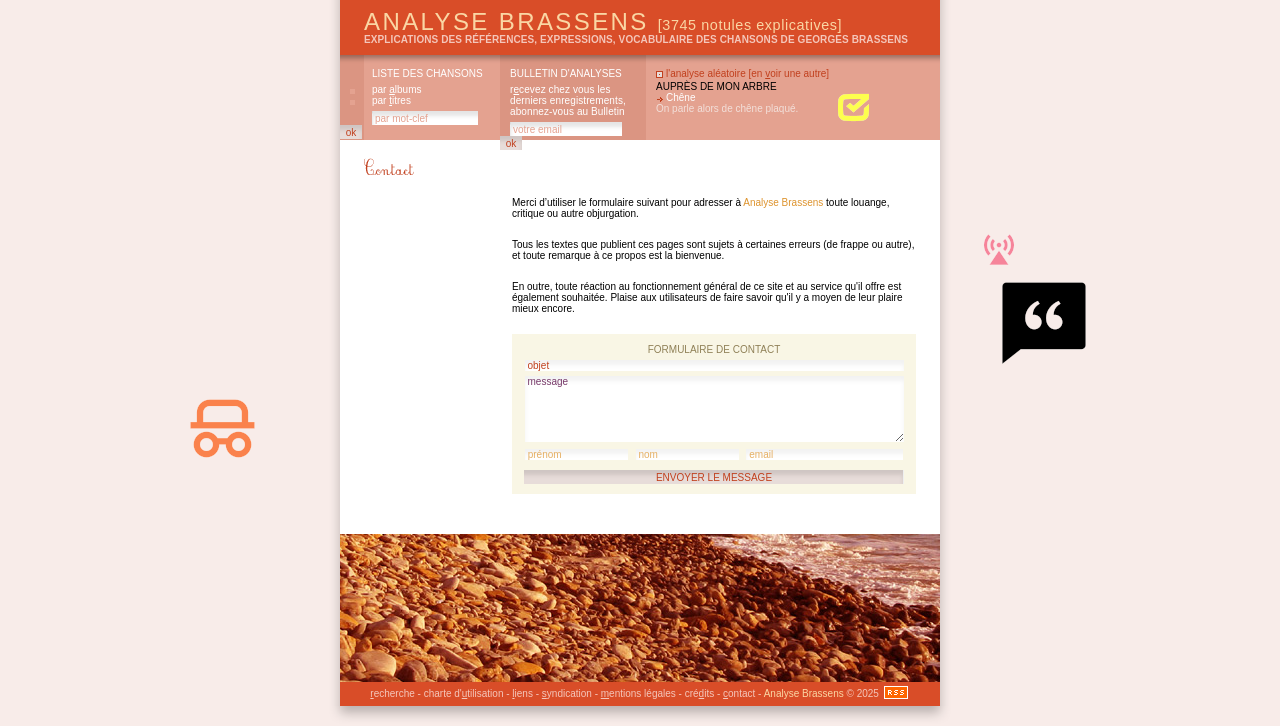  I want to click on incognito or private browsing mode, so click(222, 428).